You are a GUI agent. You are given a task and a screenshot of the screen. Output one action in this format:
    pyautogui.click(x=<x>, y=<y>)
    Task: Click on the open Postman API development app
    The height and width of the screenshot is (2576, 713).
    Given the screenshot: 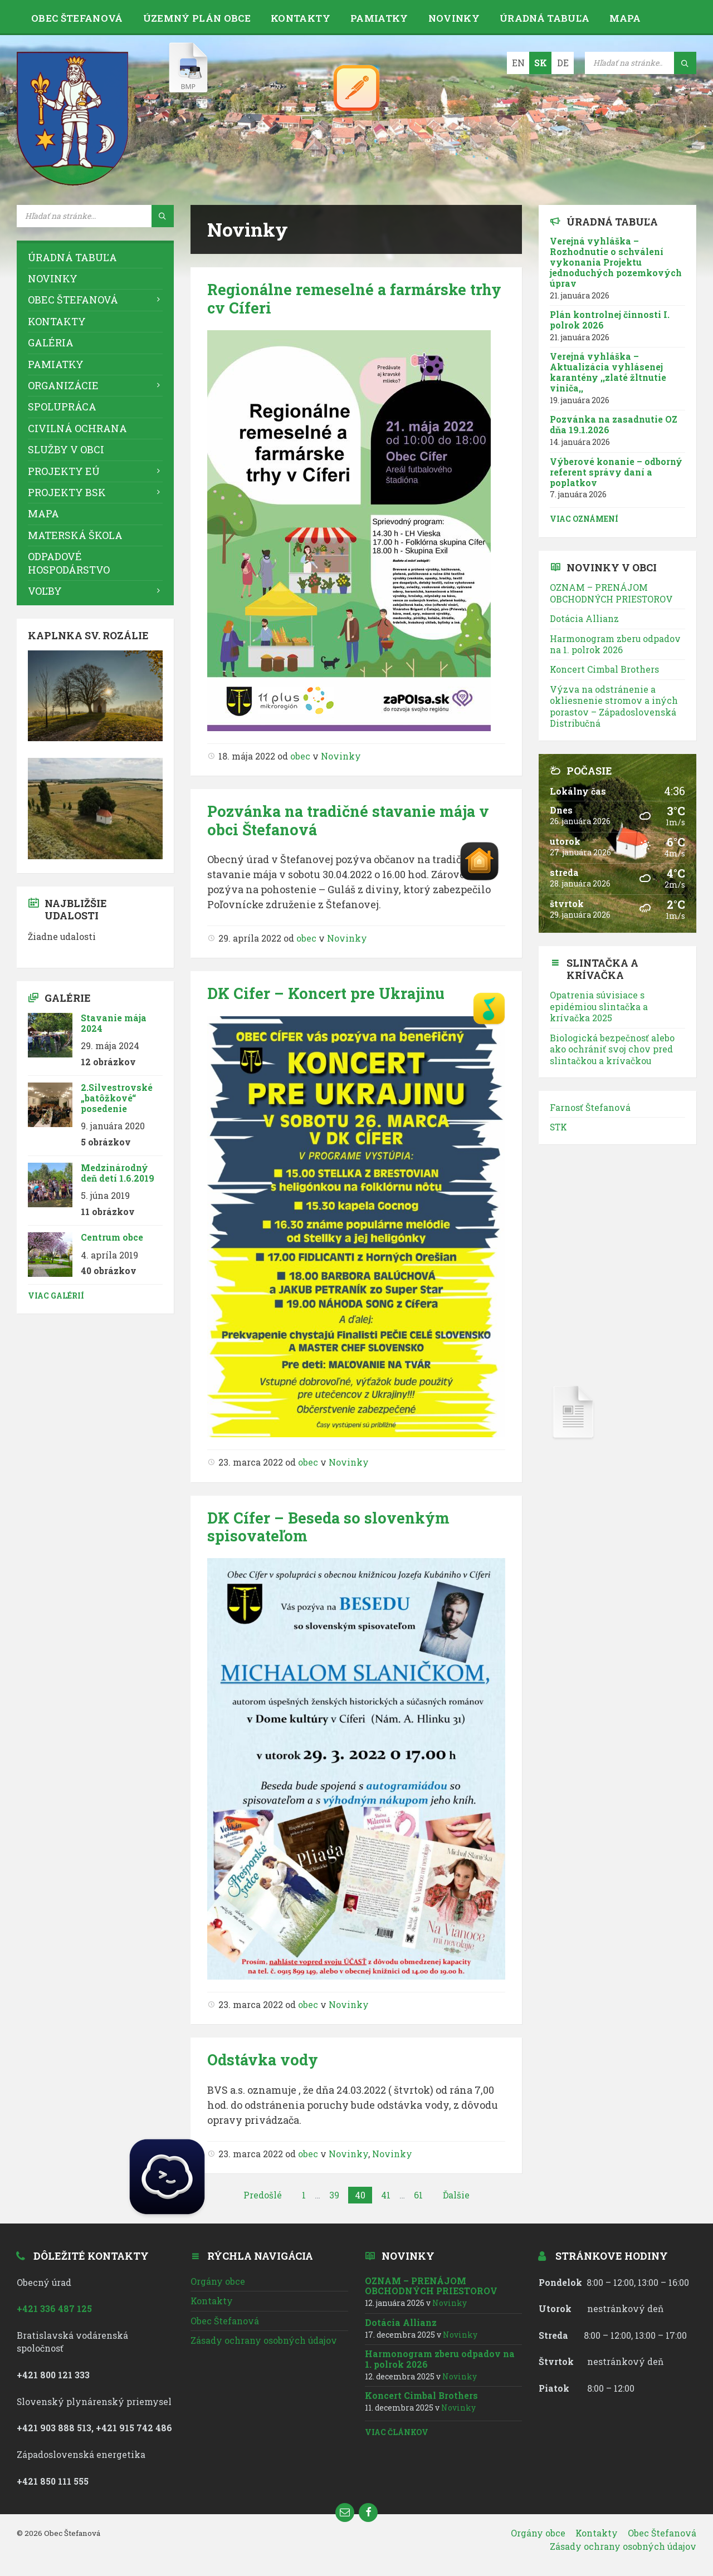 What is the action you would take?
    pyautogui.click(x=356, y=88)
    